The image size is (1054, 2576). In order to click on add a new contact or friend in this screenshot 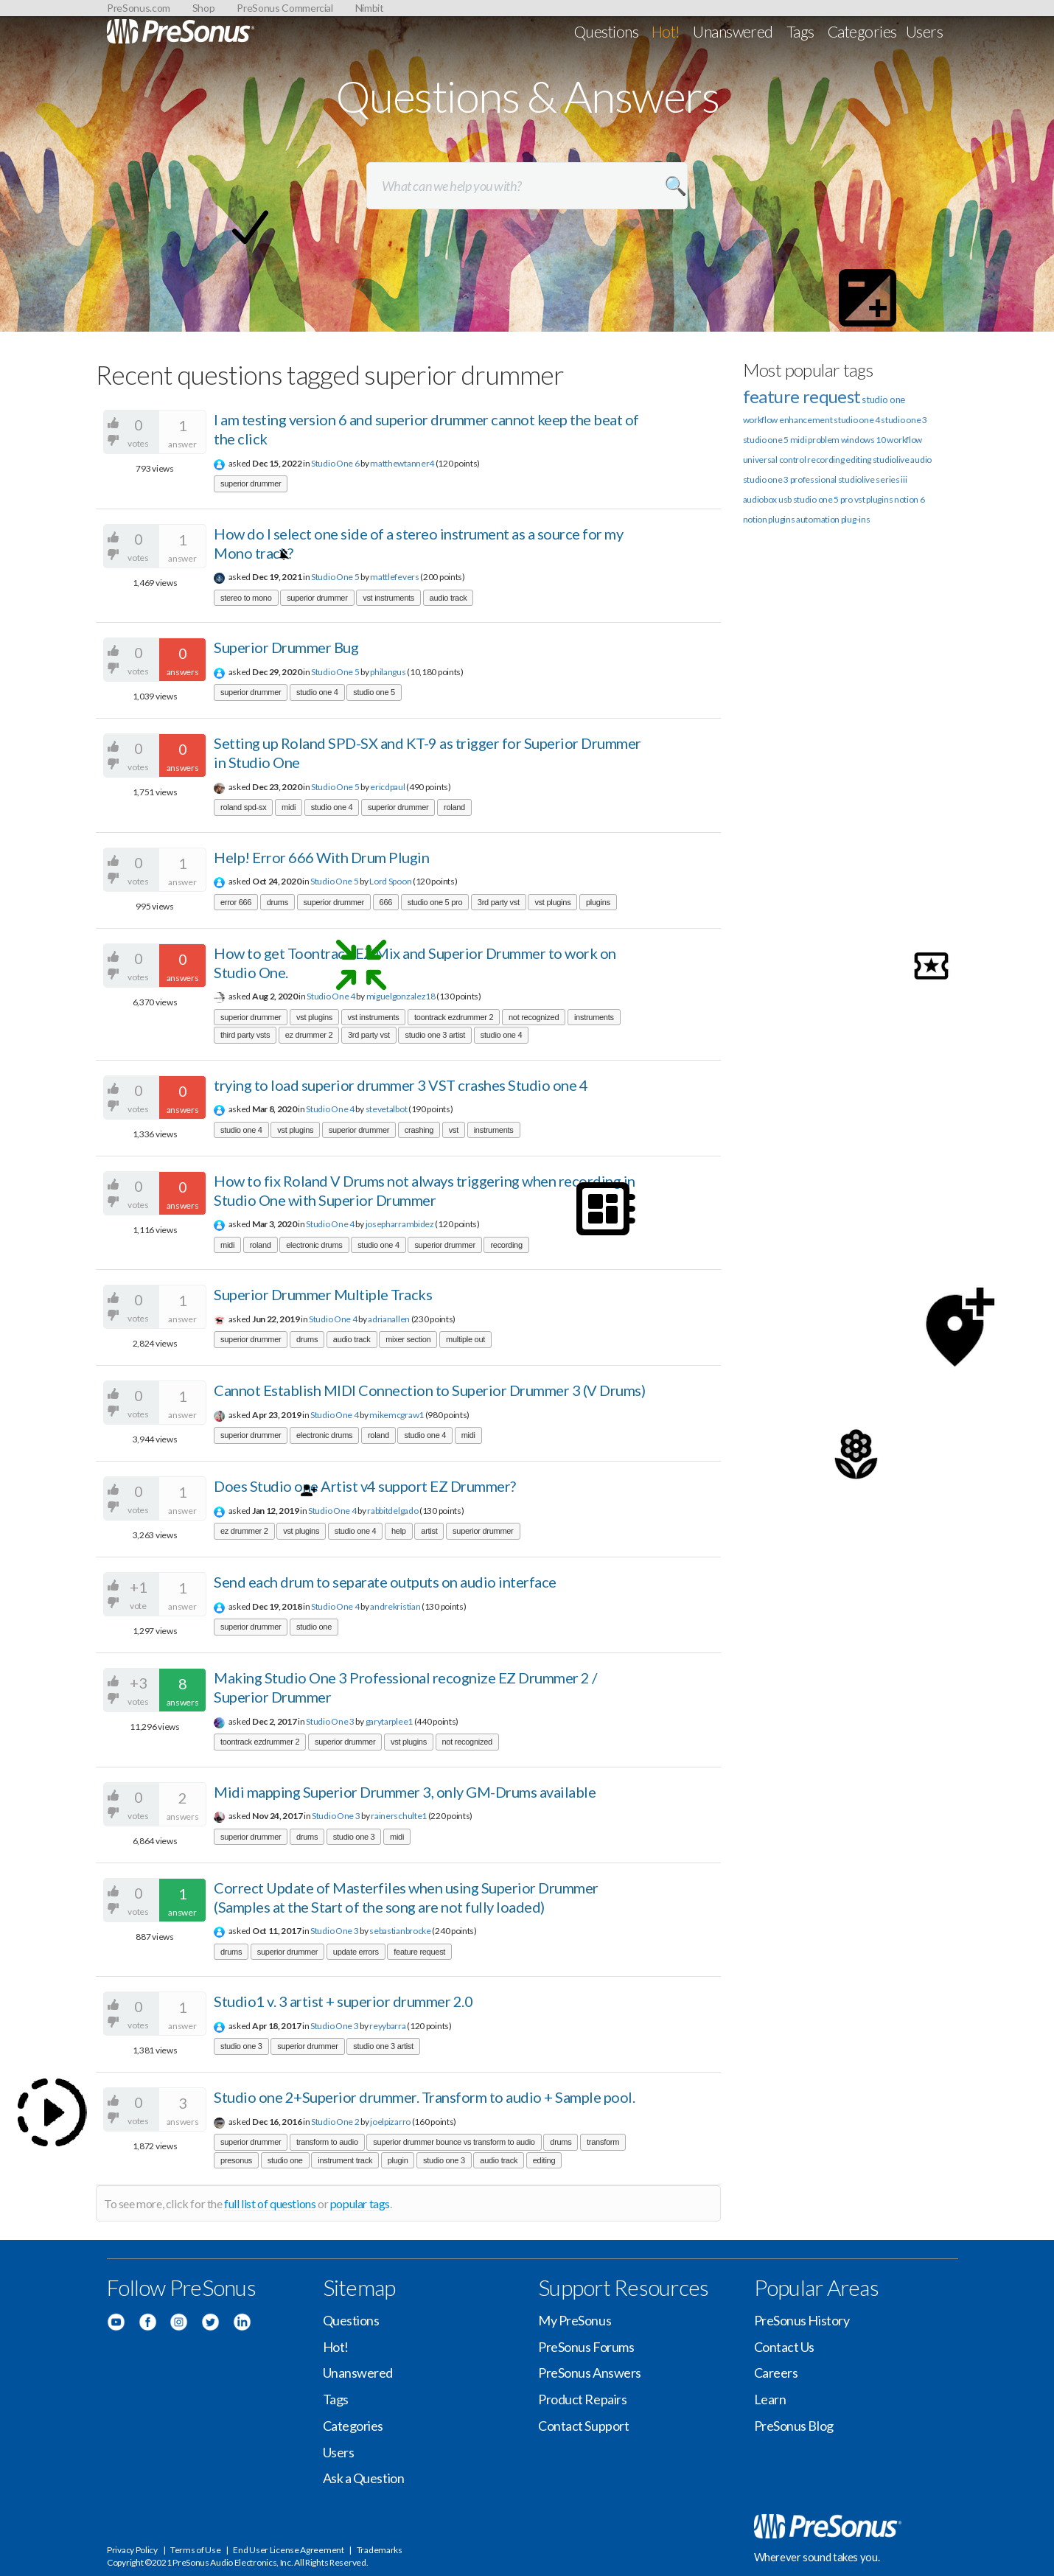, I will do `click(309, 1490)`.